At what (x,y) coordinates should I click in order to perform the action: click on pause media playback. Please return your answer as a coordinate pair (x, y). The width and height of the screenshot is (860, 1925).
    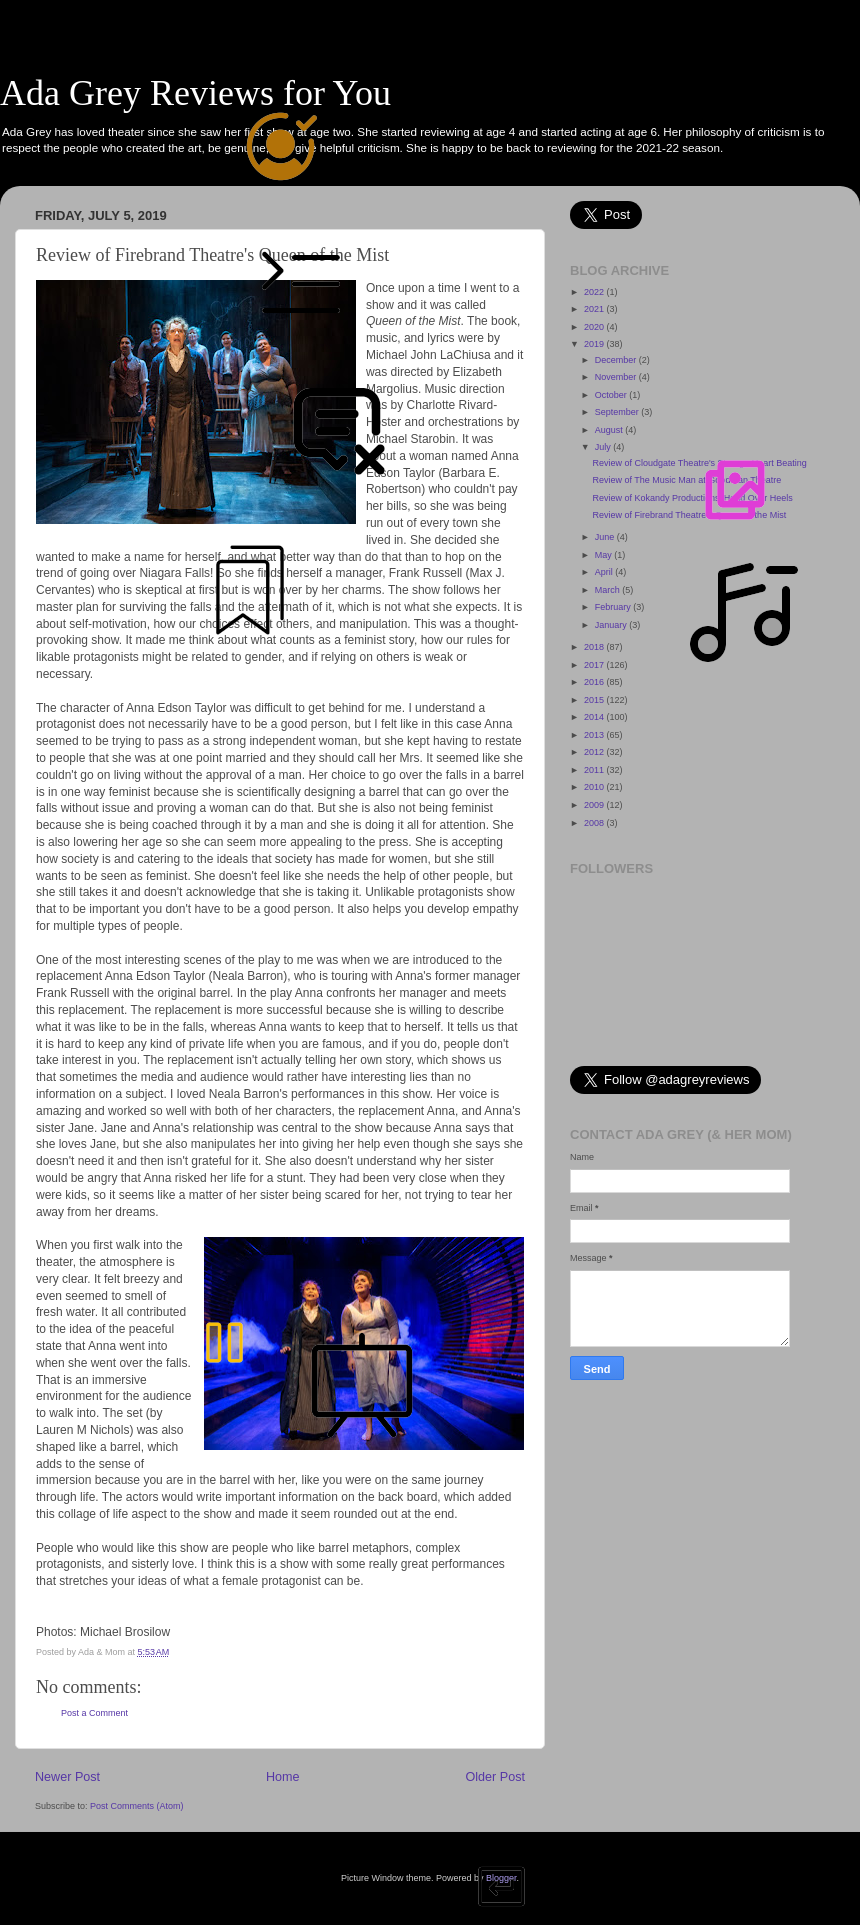
    Looking at the image, I should click on (224, 1342).